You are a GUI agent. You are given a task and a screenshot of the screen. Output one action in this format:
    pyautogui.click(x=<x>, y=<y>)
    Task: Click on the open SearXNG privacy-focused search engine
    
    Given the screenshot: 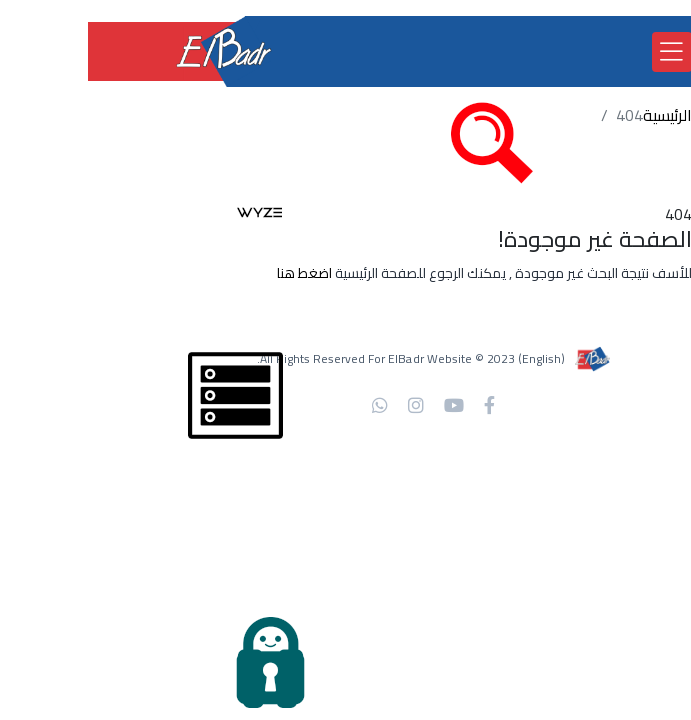 What is the action you would take?
    pyautogui.click(x=492, y=143)
    